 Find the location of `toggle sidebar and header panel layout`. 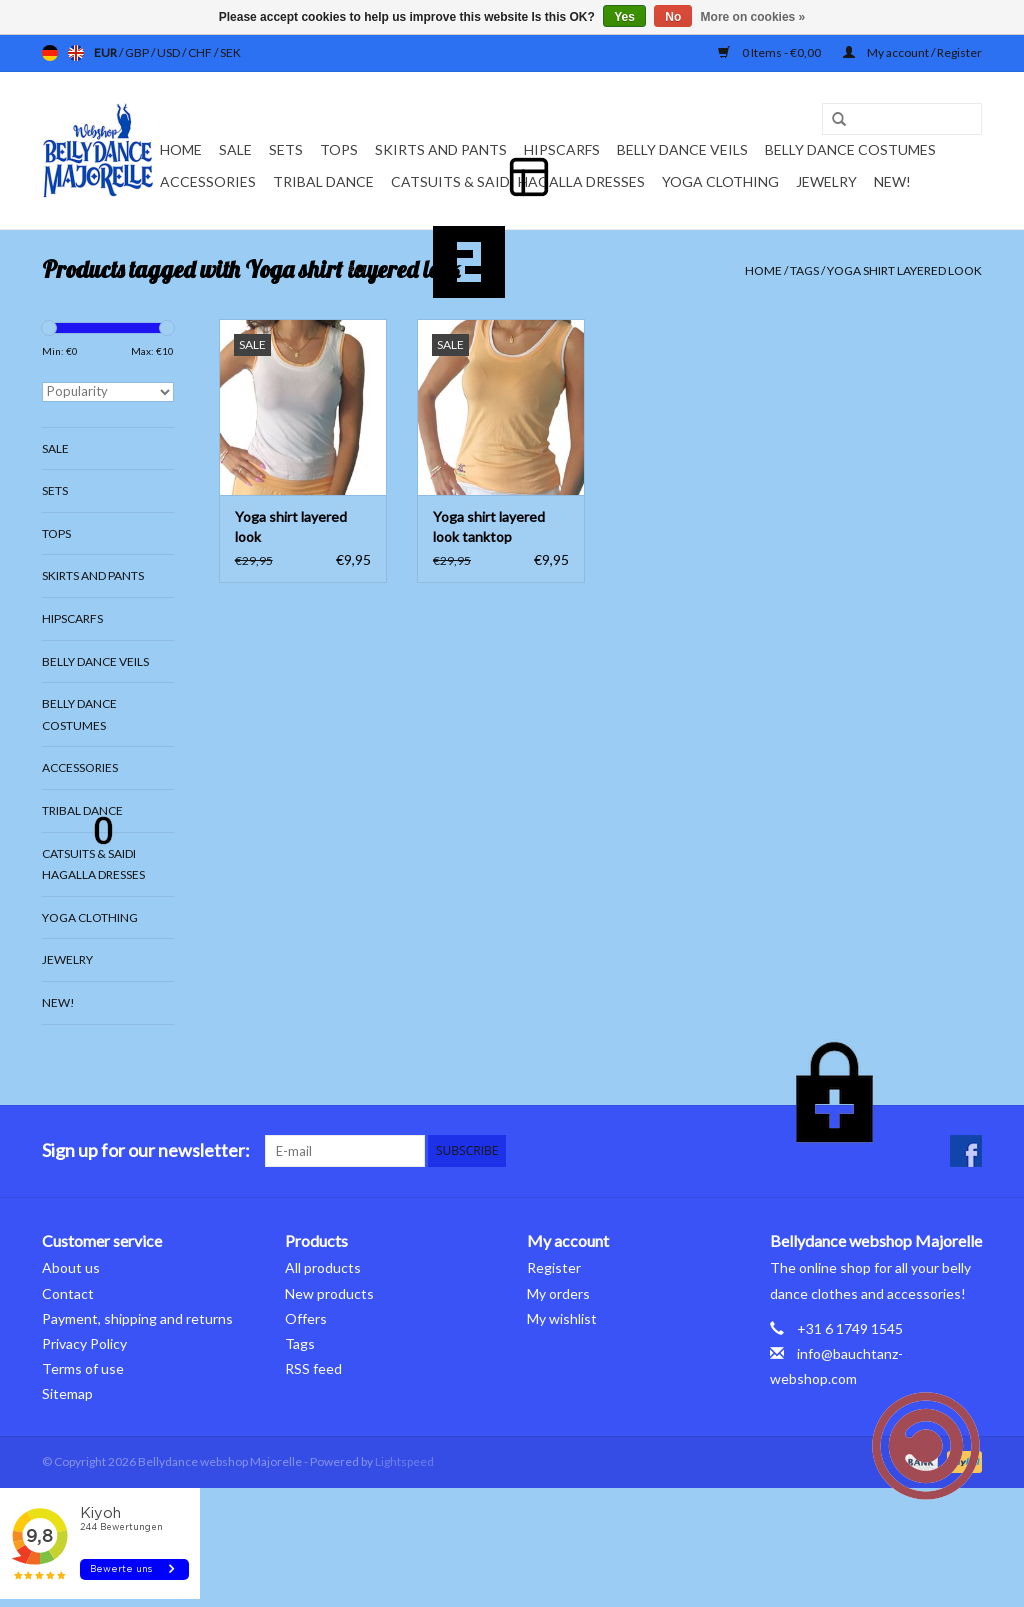

toggle sidebar and header panel layout is located at coordinates (529, 177).